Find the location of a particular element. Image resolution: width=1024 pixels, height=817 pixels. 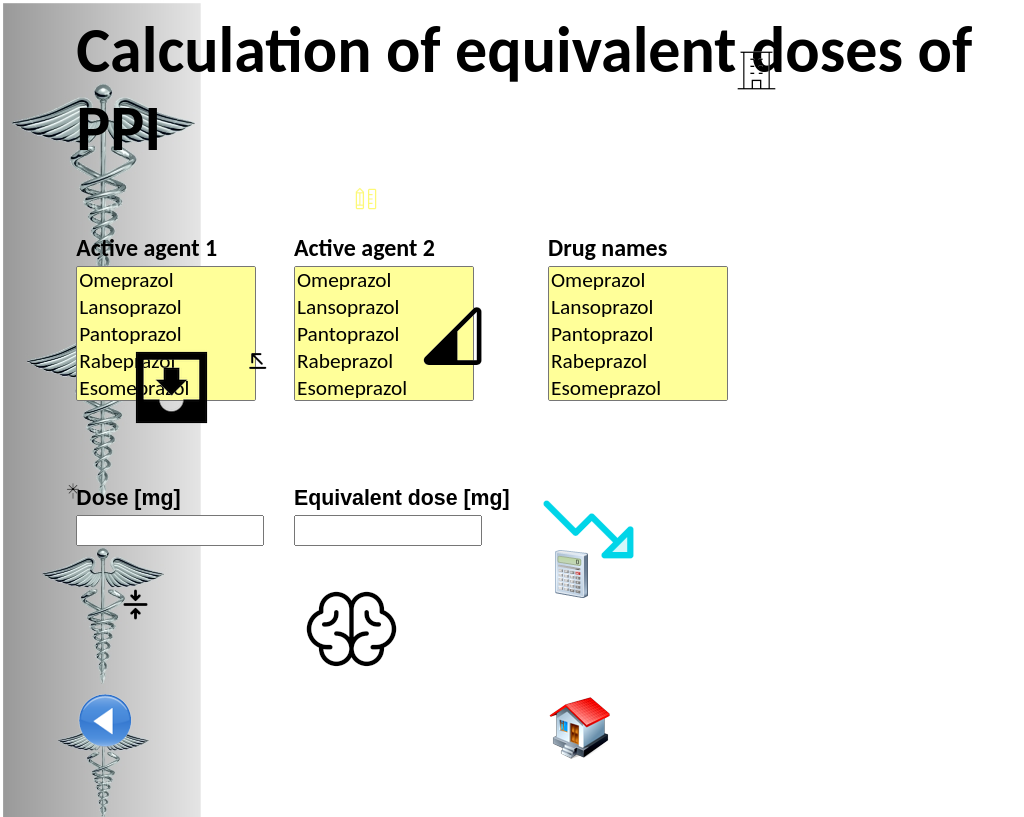

move message to inbox is located at coordinates (171, 387).